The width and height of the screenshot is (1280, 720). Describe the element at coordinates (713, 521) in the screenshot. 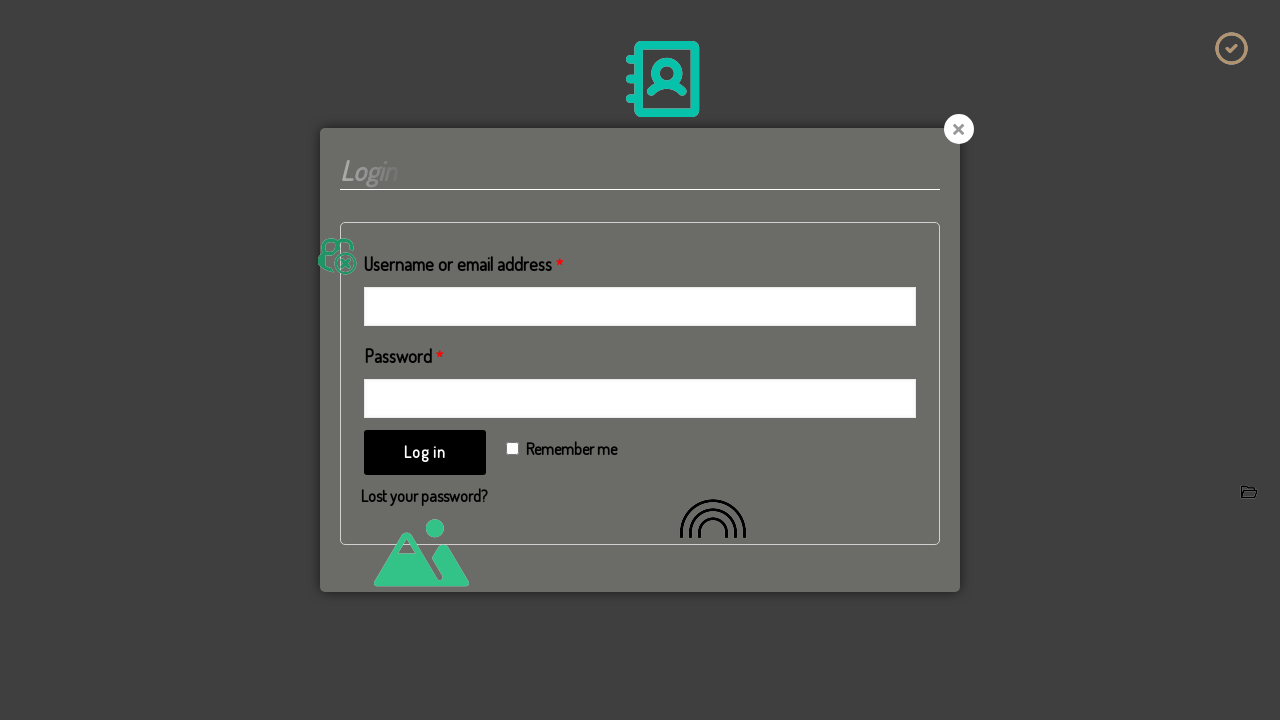

I see `indicates pride or LGBTQ+ related content` at that location.